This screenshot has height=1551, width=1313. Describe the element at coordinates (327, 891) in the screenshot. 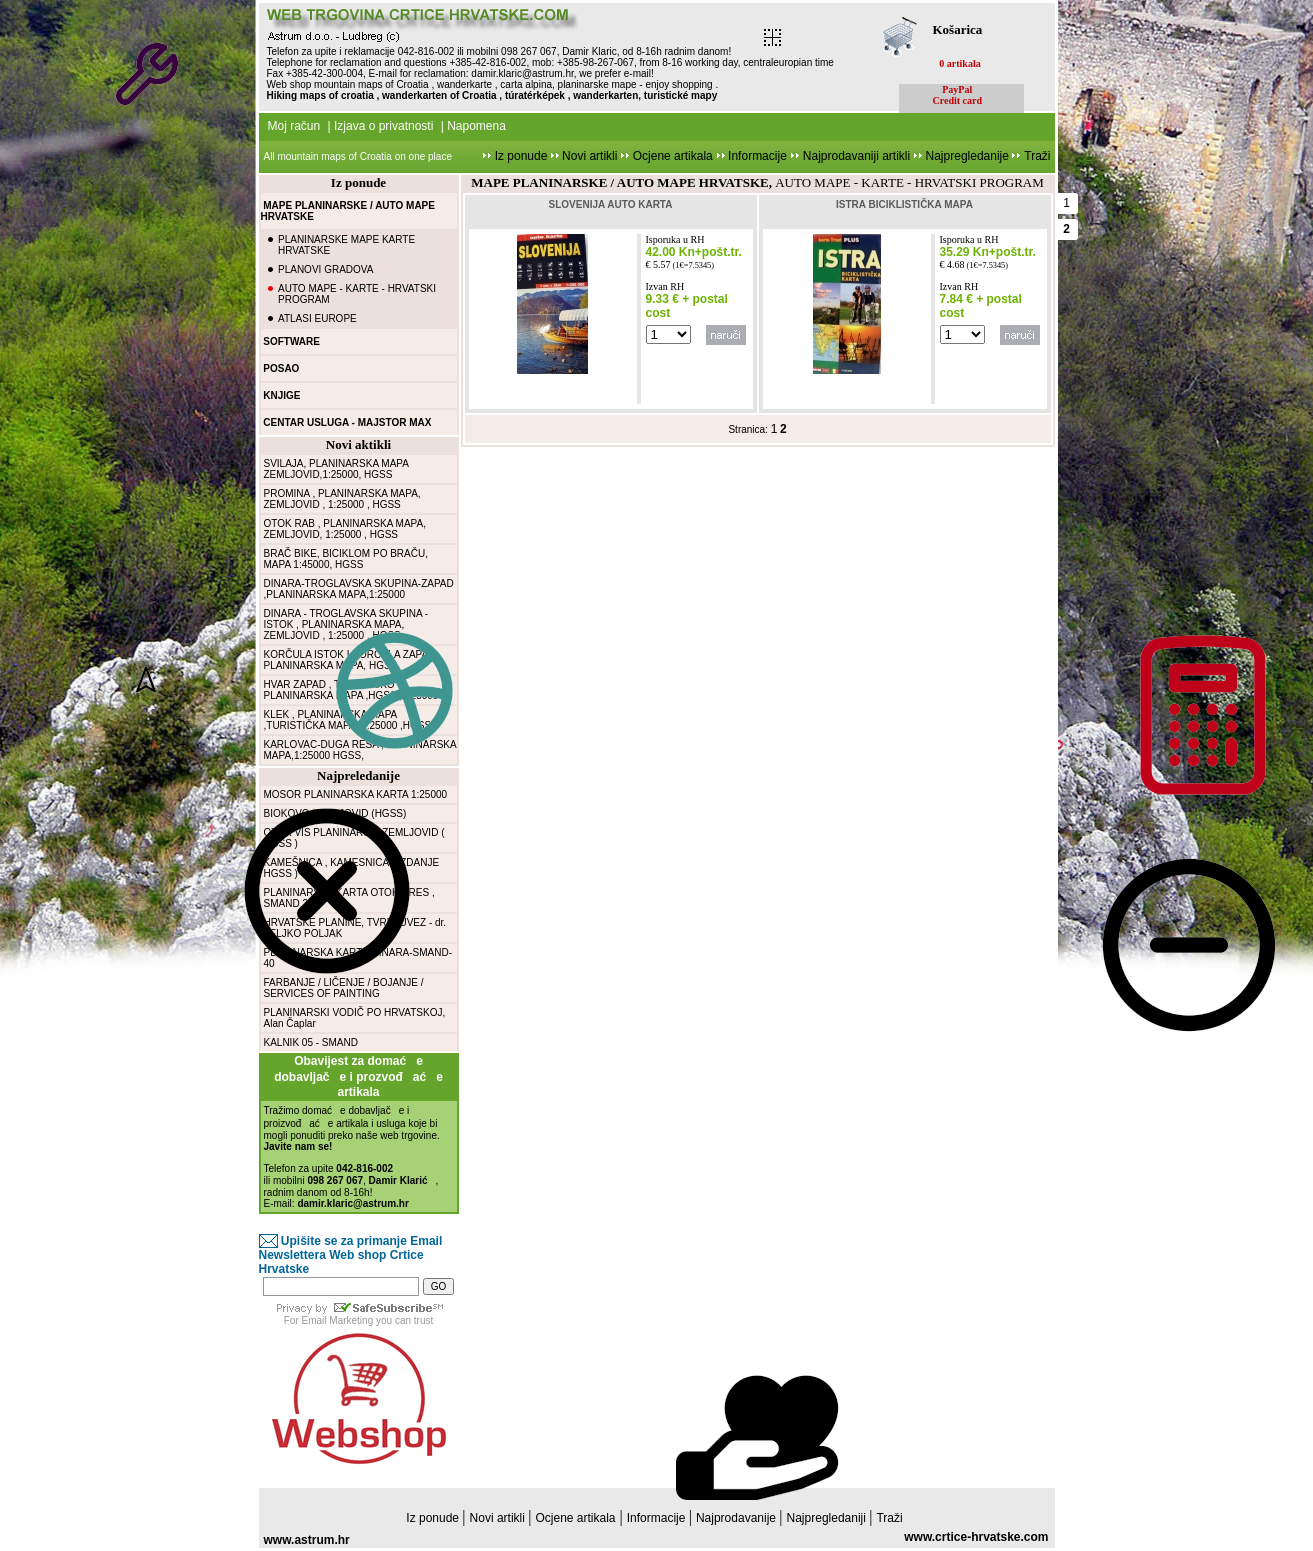

I see `close or dismiss a dialog` at that location.